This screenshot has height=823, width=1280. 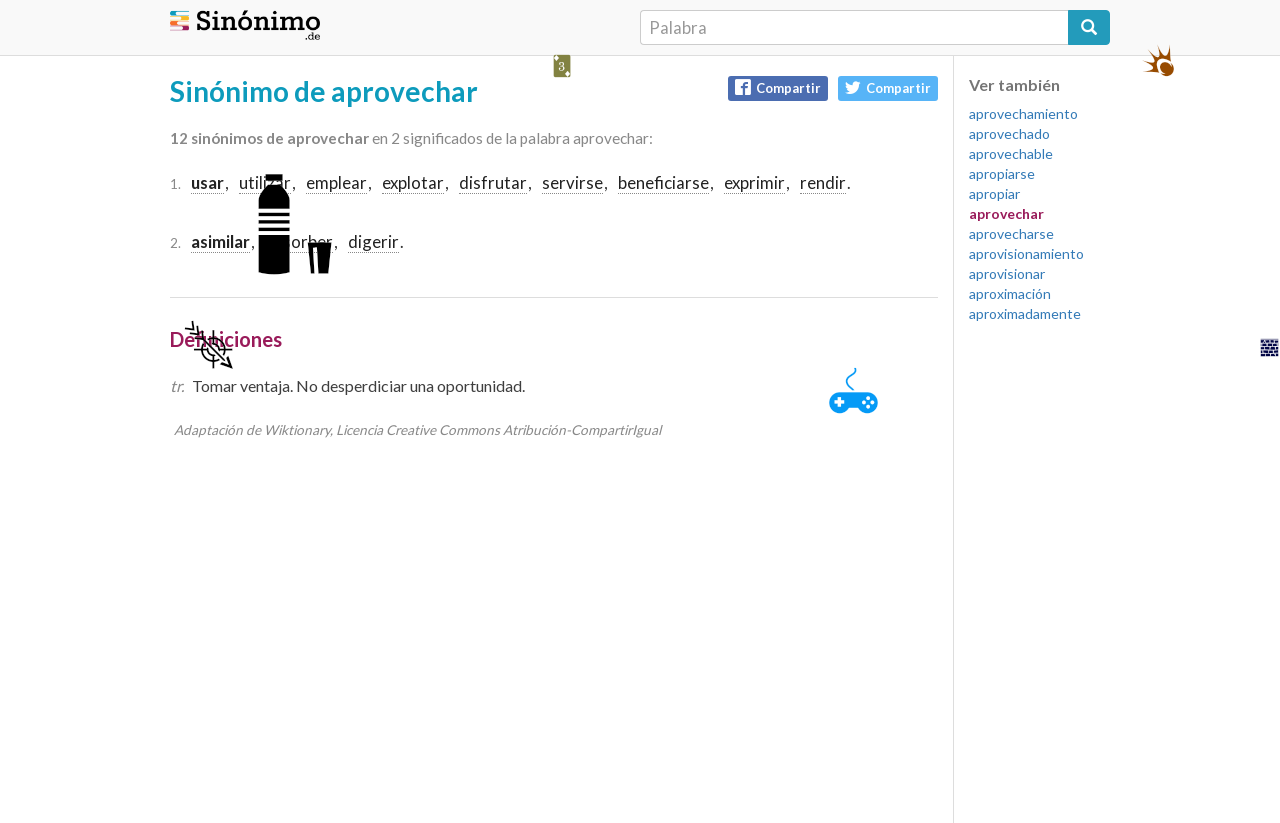 What do you see at coordinates (853, 392) in the screenshot?
I see `access gaming features or settings` at bounding box center [853, 392].